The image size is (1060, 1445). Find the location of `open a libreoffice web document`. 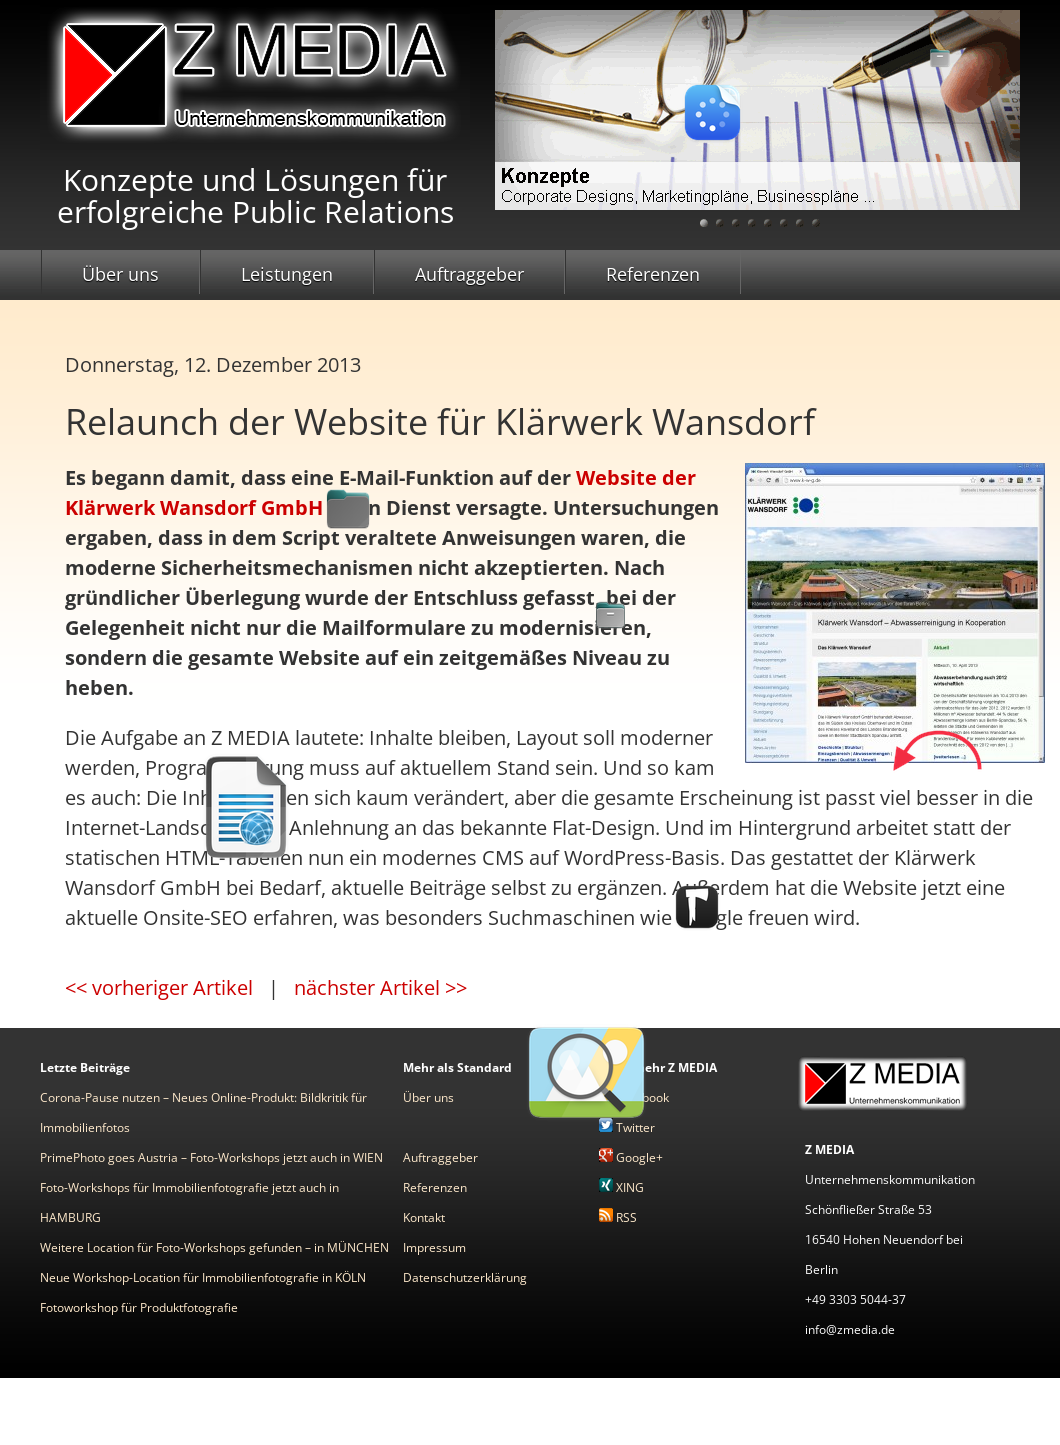

open a libreoffice web document is located at coordinates (246, 807).